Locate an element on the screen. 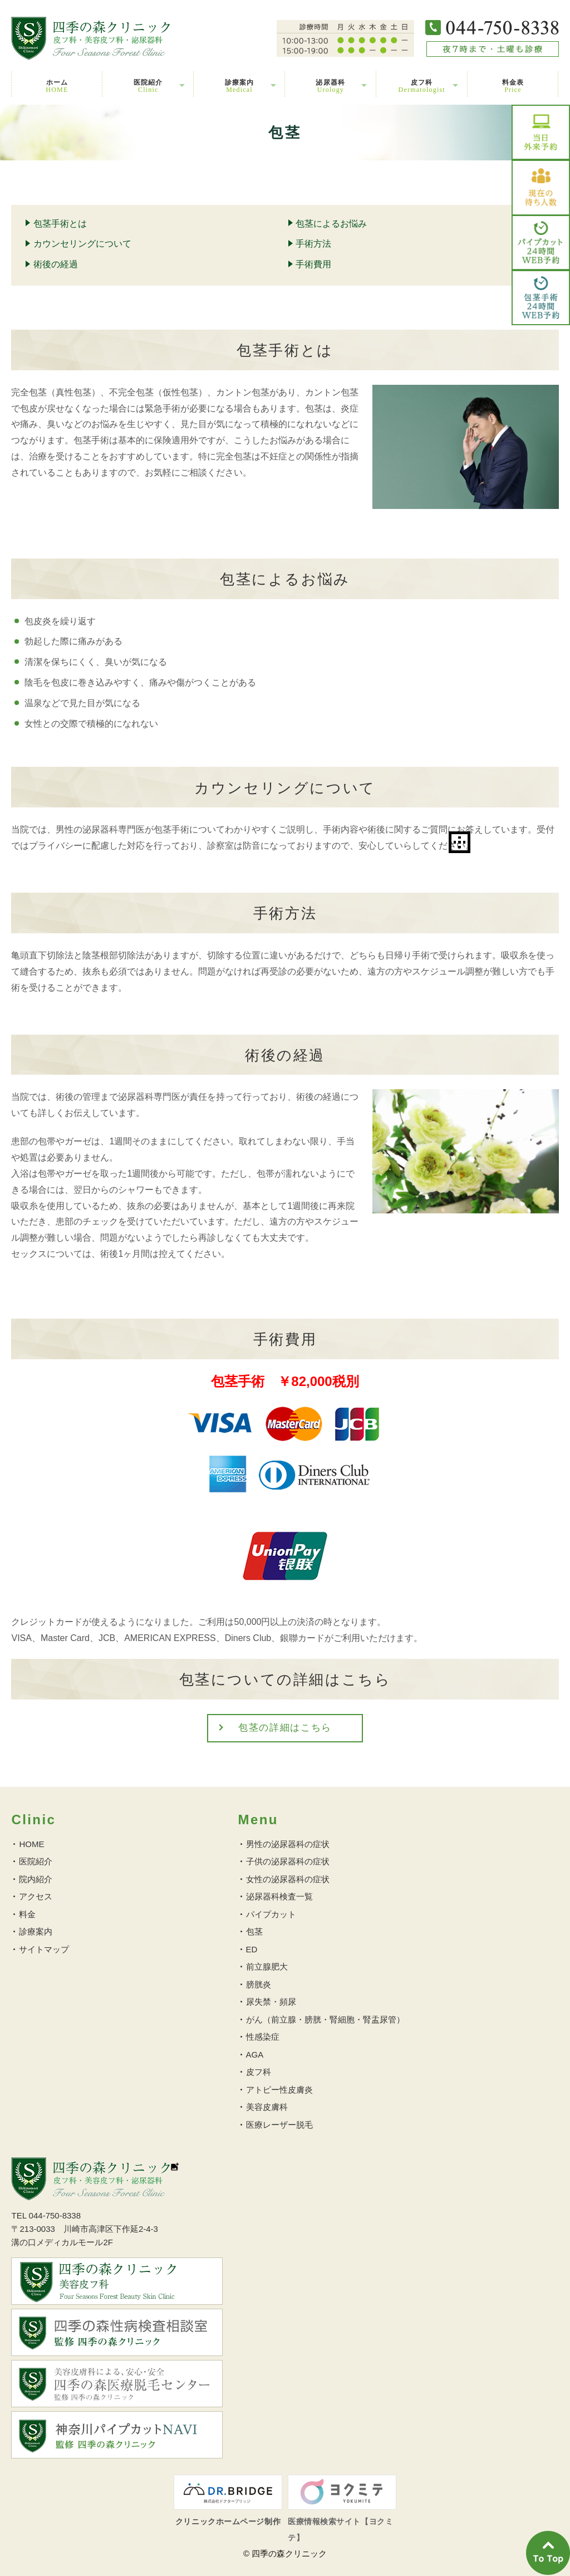  apply outer border to selected cells is located at coordinates (459, 842).